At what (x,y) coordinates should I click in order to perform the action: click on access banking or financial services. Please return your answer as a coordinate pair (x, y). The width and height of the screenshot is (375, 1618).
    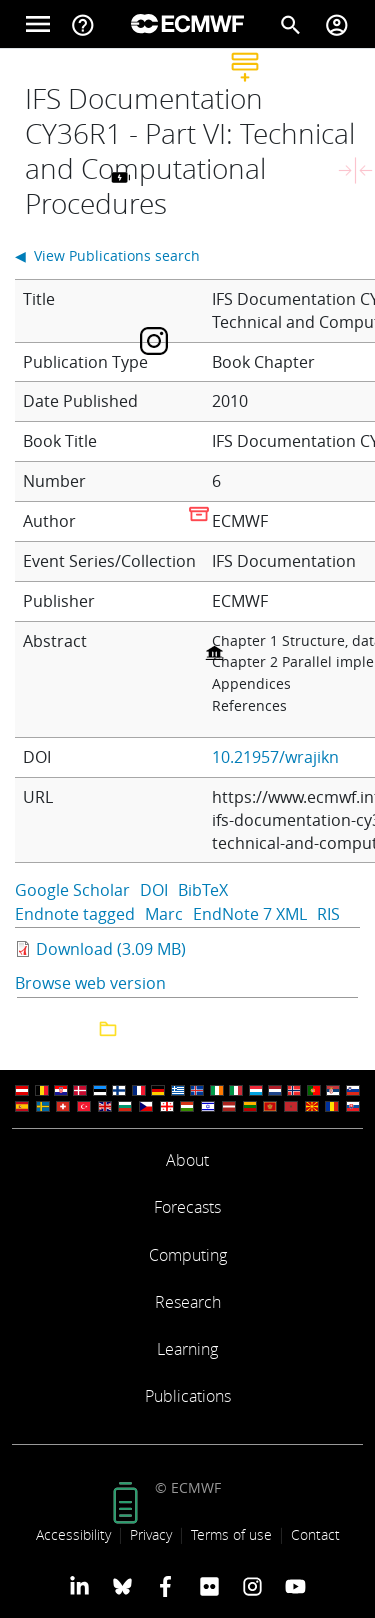
    Looking at the image, I should click on (214, 653).